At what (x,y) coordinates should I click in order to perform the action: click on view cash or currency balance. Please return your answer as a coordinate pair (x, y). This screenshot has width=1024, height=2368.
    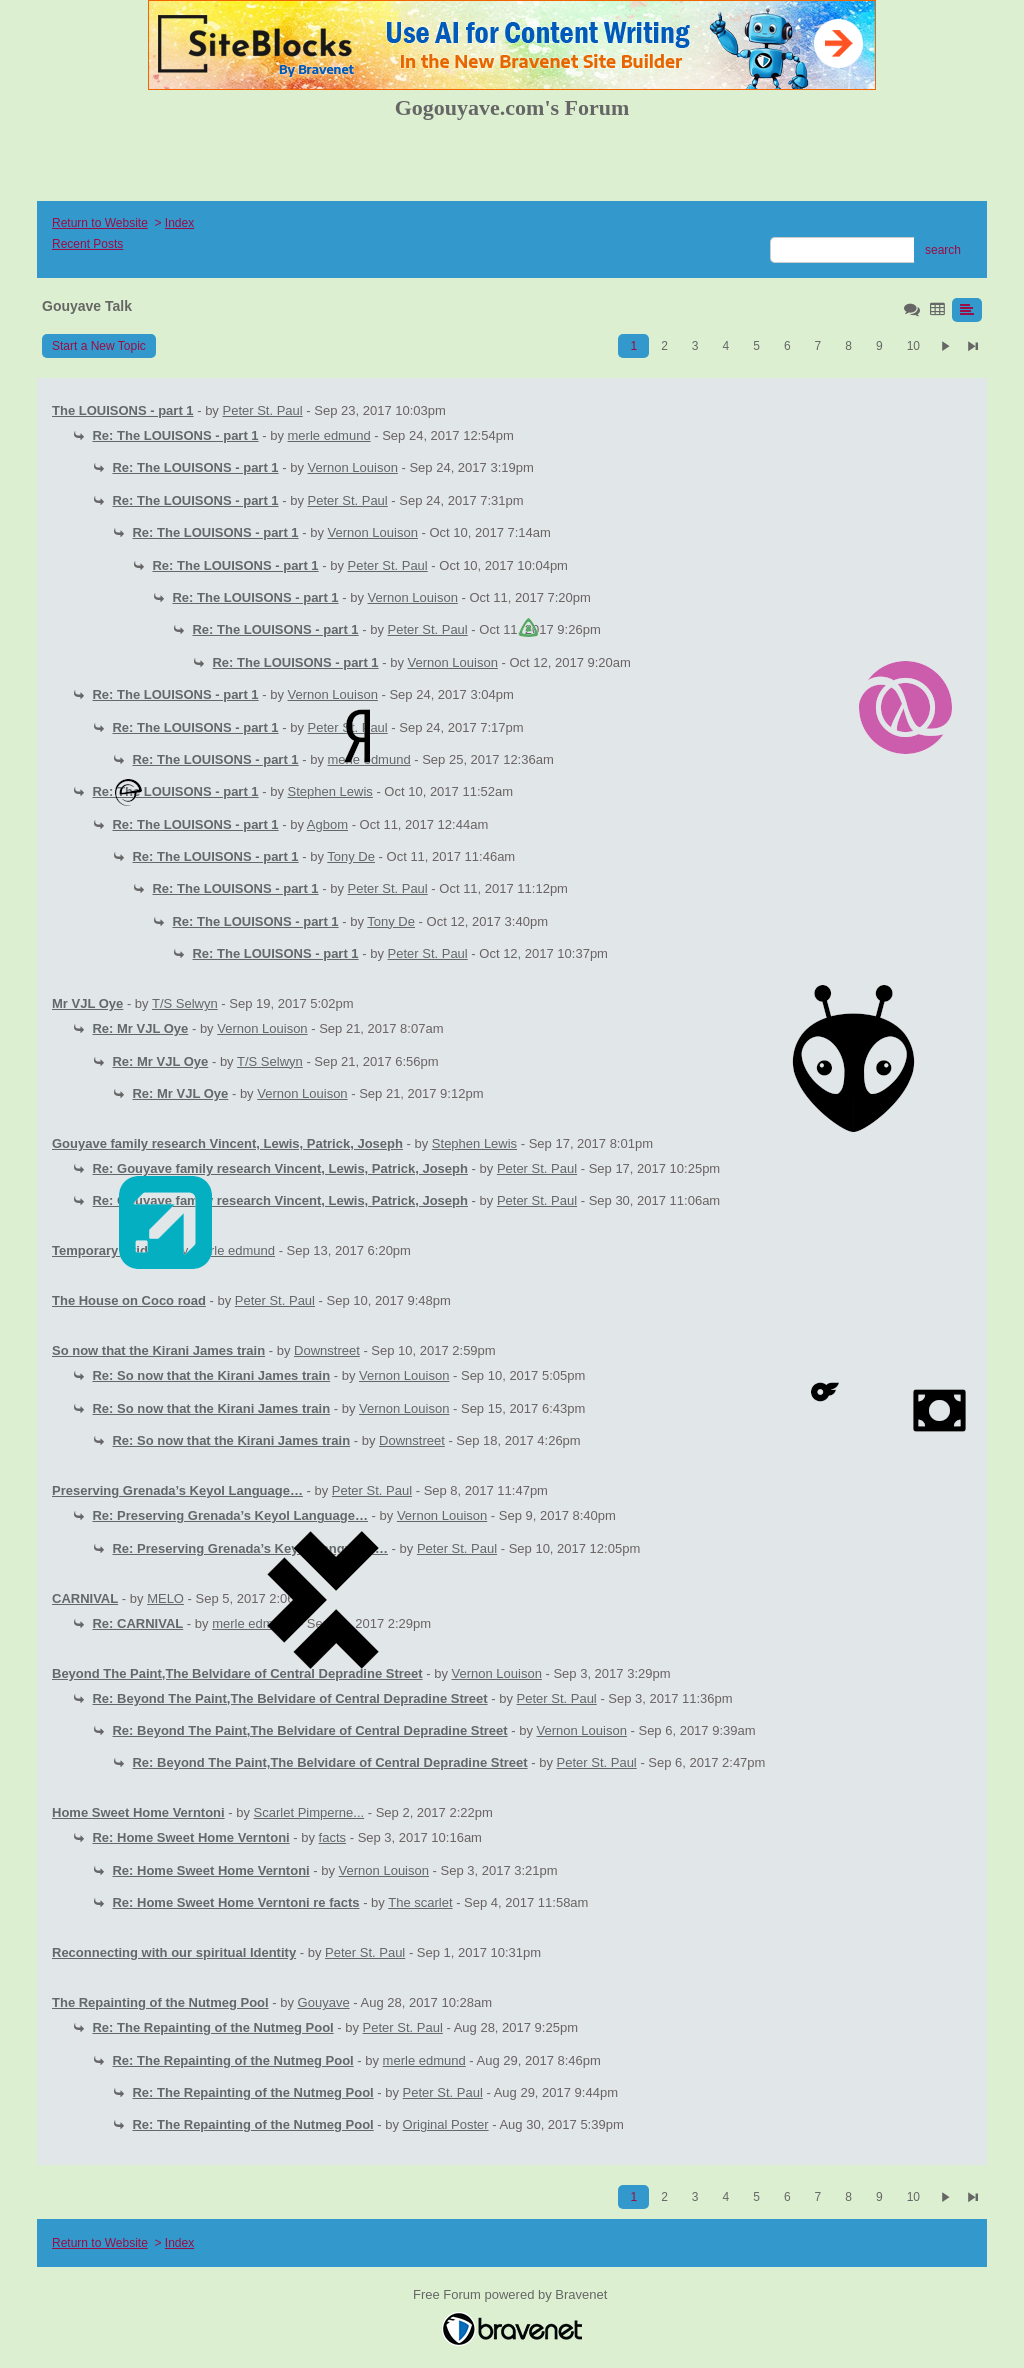
    Looking at the image, I should click on (939, 1410).